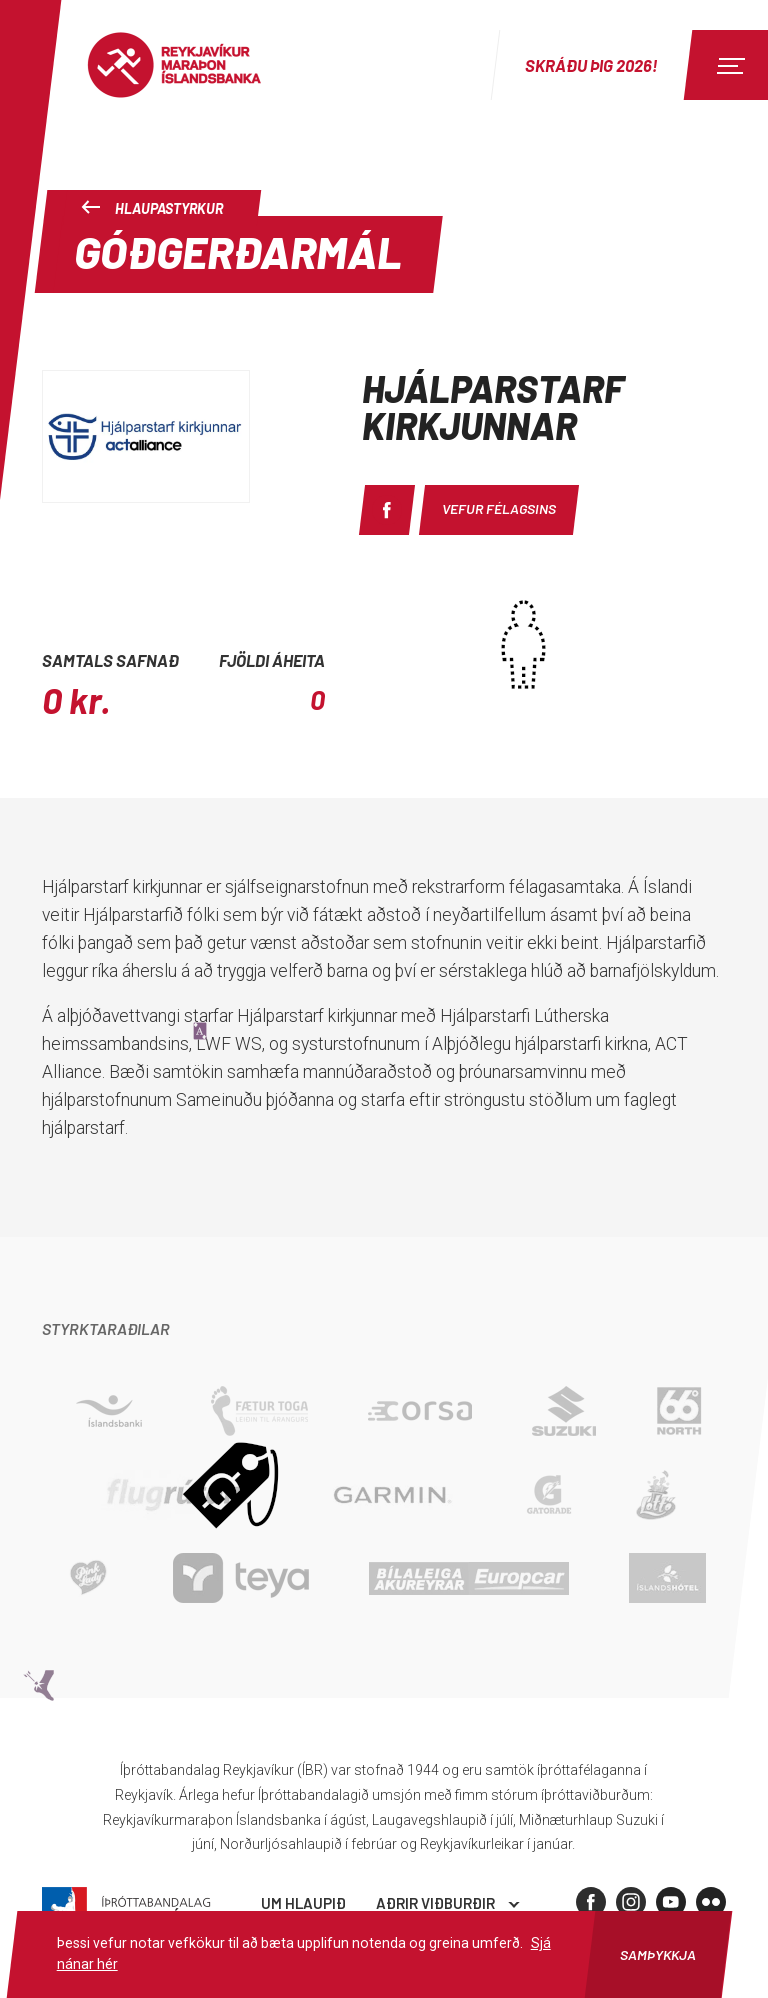 The width and height of the screenshot is (768, 1998). What do you see at coordinates (230, 1485) in the screenshot?
I see `view price or discount information` at bounding box center [230, 1485].